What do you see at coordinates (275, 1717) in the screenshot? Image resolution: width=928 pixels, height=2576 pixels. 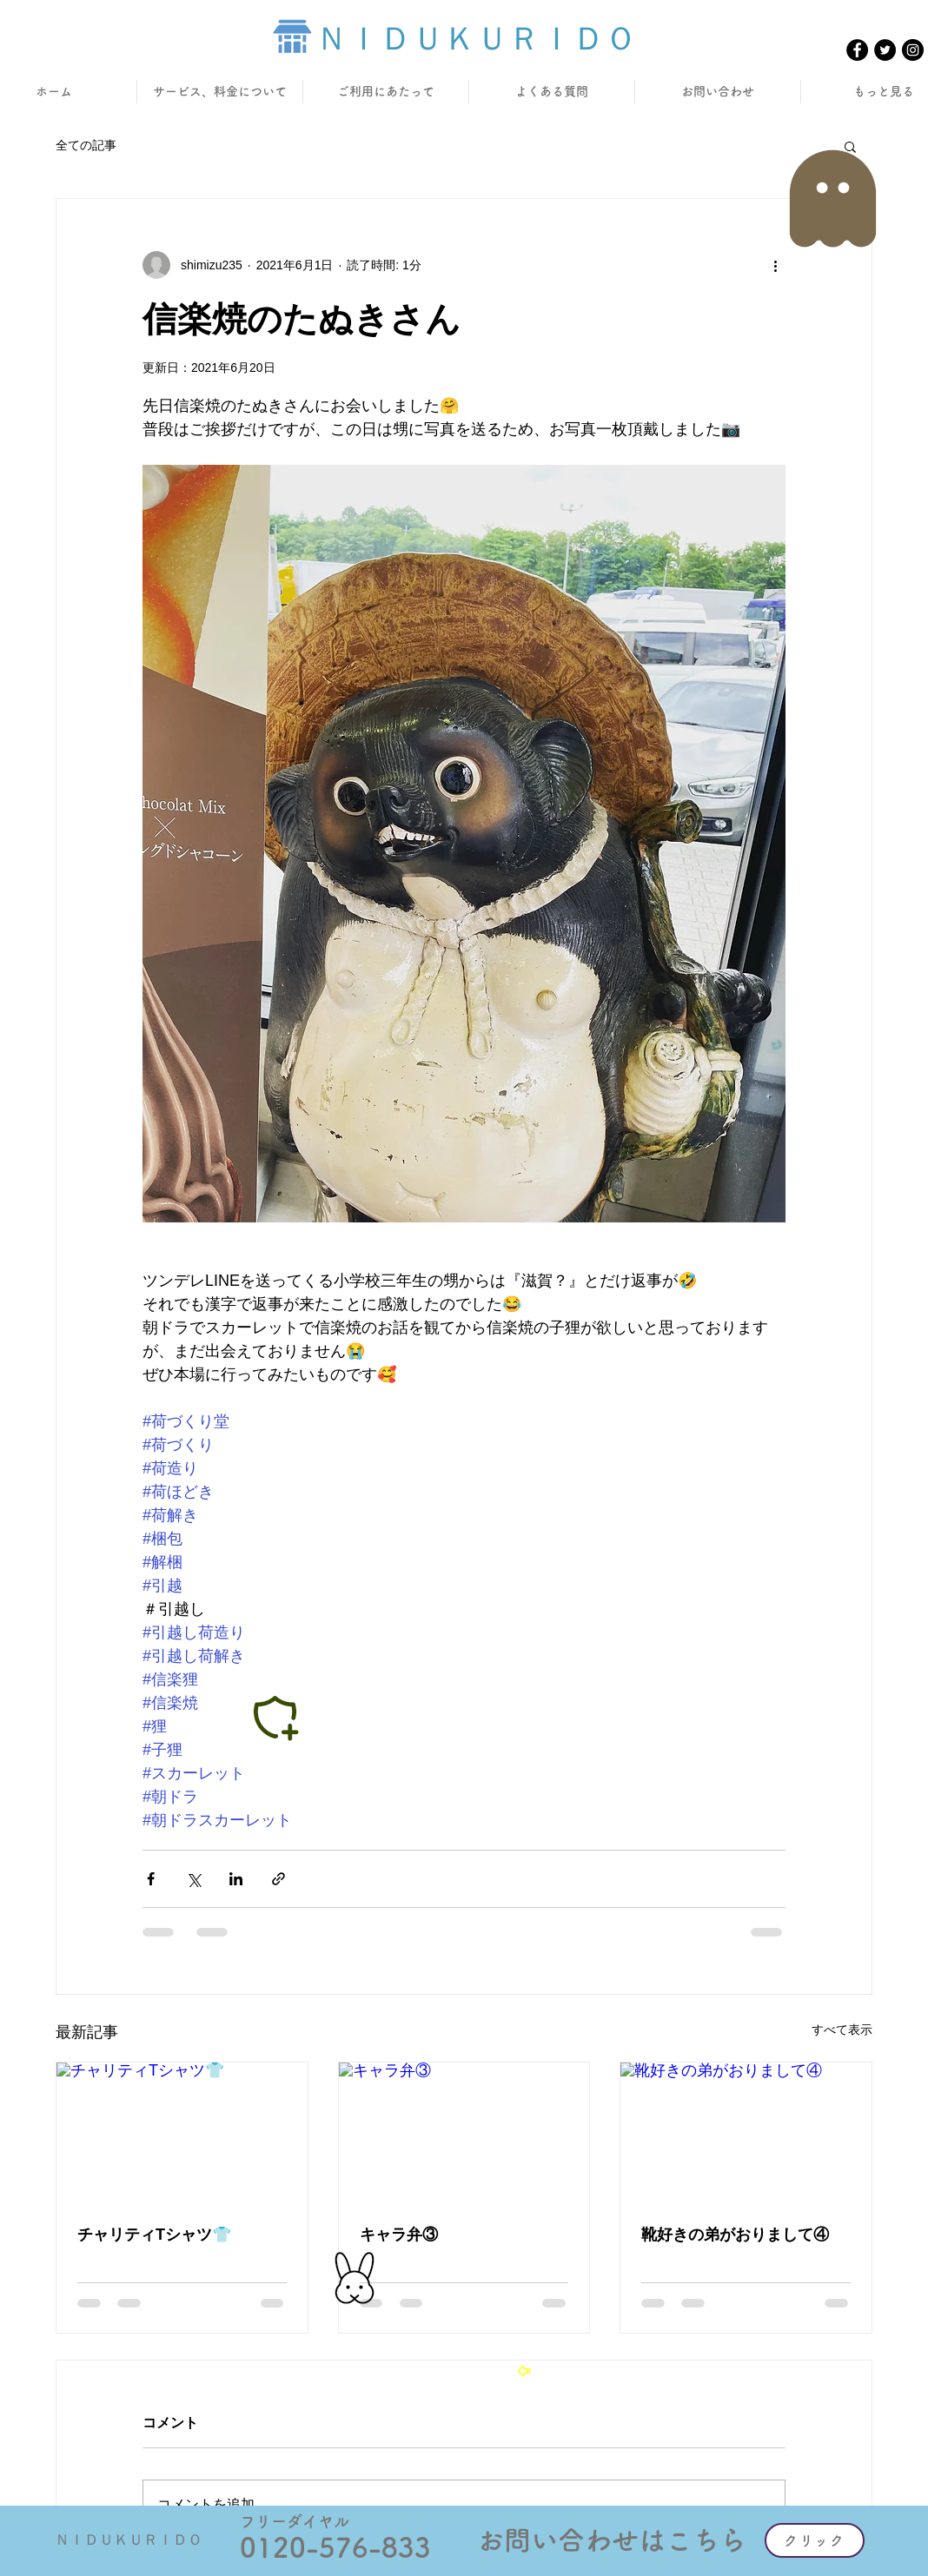 I see `add new security protection` at bounding box center [275, 1717].